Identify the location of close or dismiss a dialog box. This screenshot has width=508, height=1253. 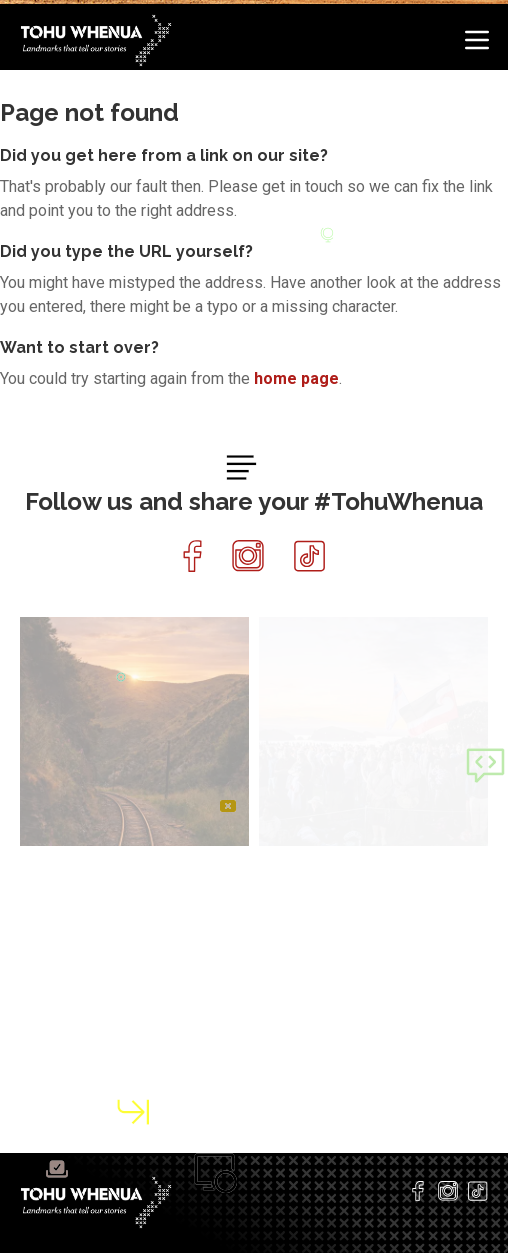
(228, 806).